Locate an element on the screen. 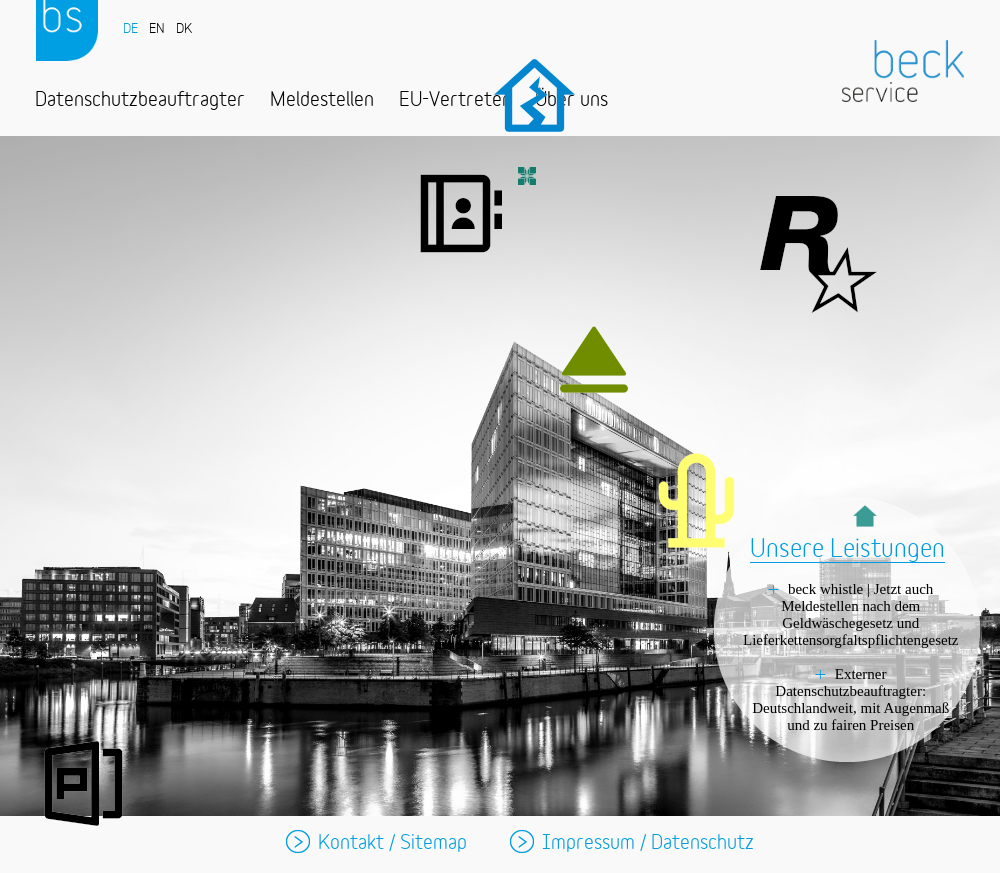  open your contacts list is located at coordinates (455, 213).